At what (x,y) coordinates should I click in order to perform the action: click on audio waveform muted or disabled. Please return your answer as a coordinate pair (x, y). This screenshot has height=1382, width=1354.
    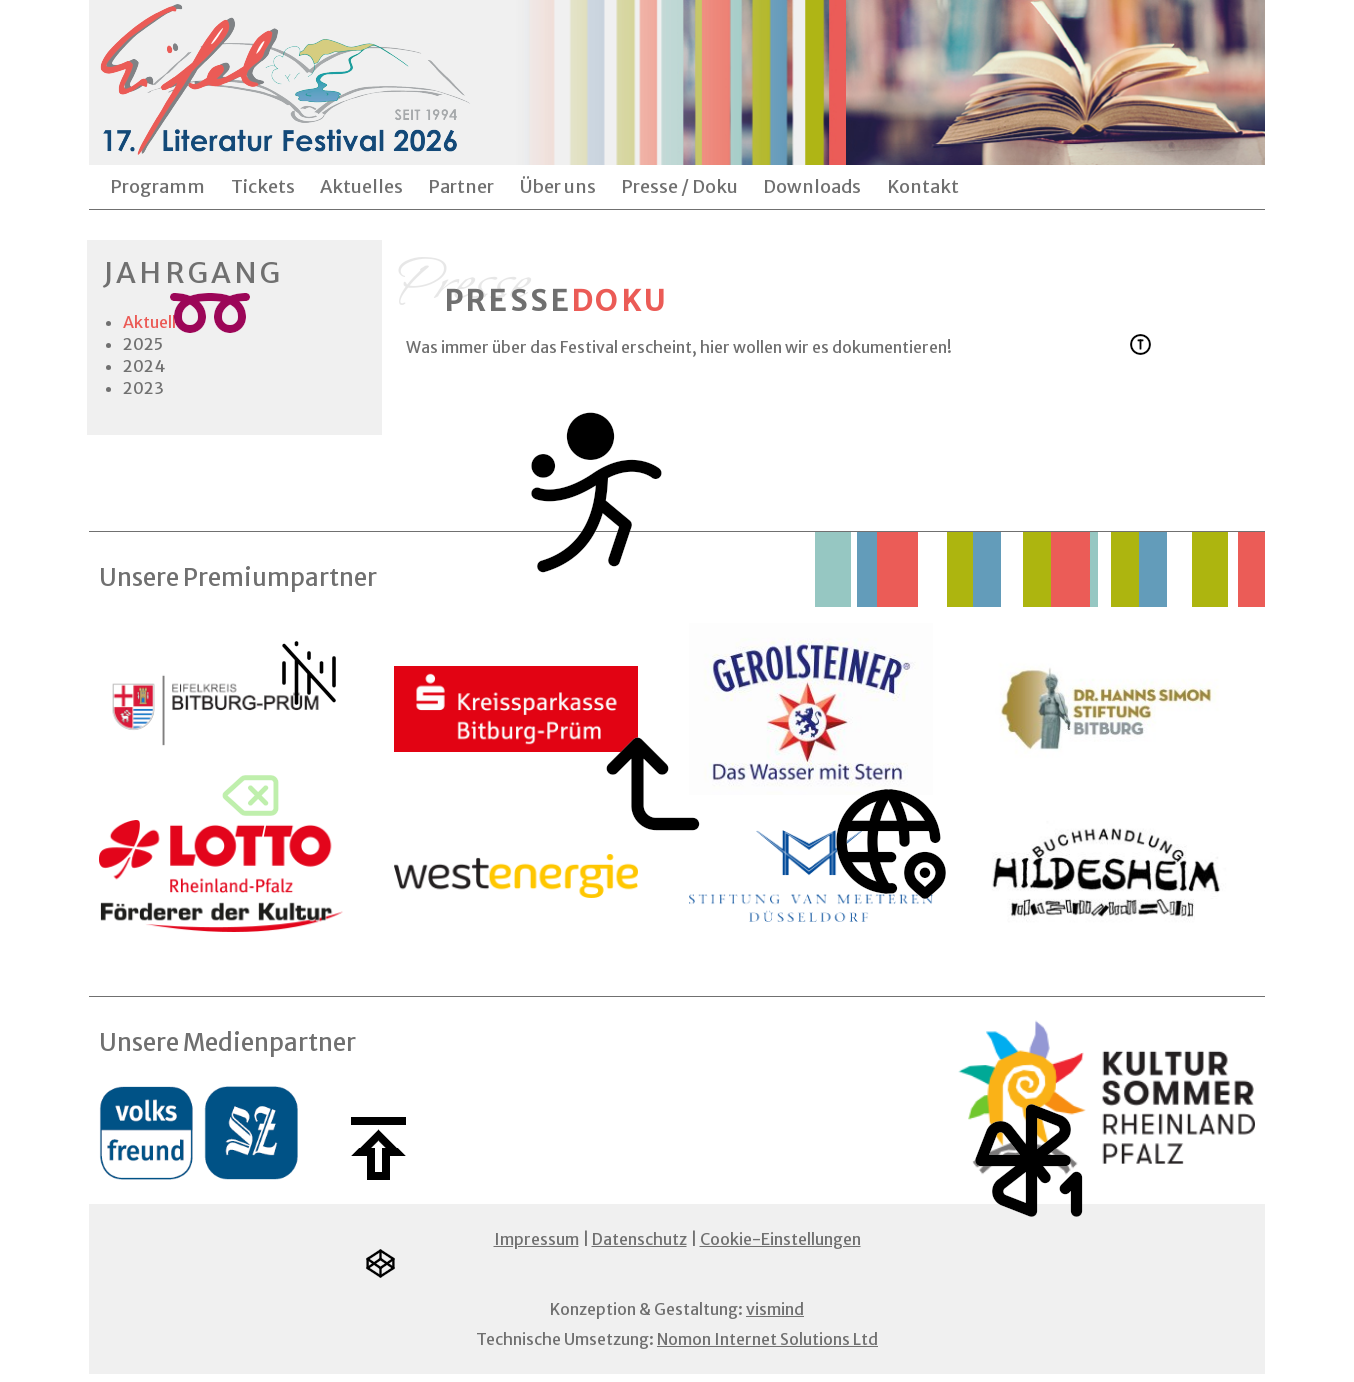
    Looking at the image, I should click on (309, 673).